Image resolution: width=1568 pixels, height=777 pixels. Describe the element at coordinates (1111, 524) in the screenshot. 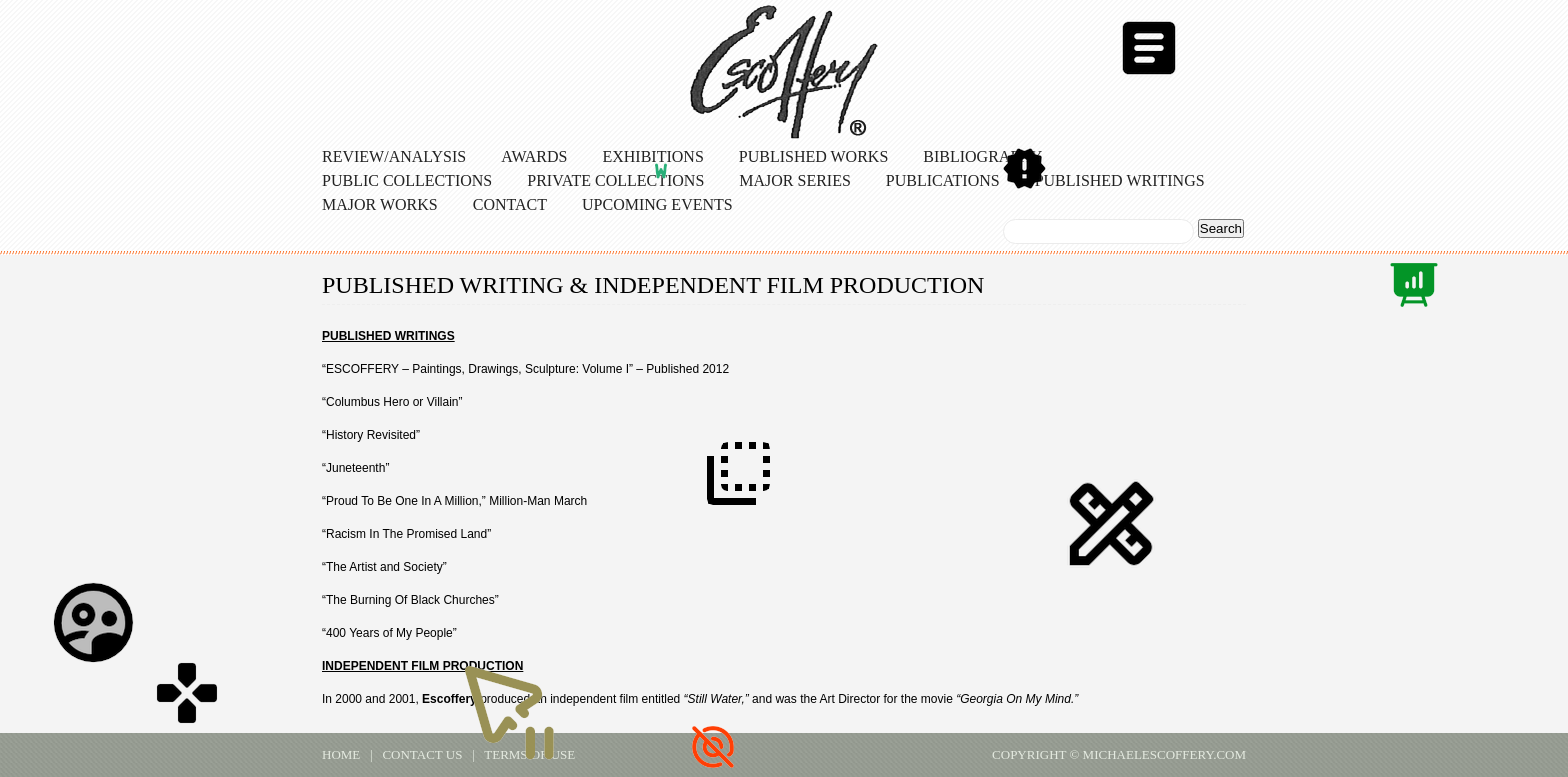

I see `access design tools and services` at that location.